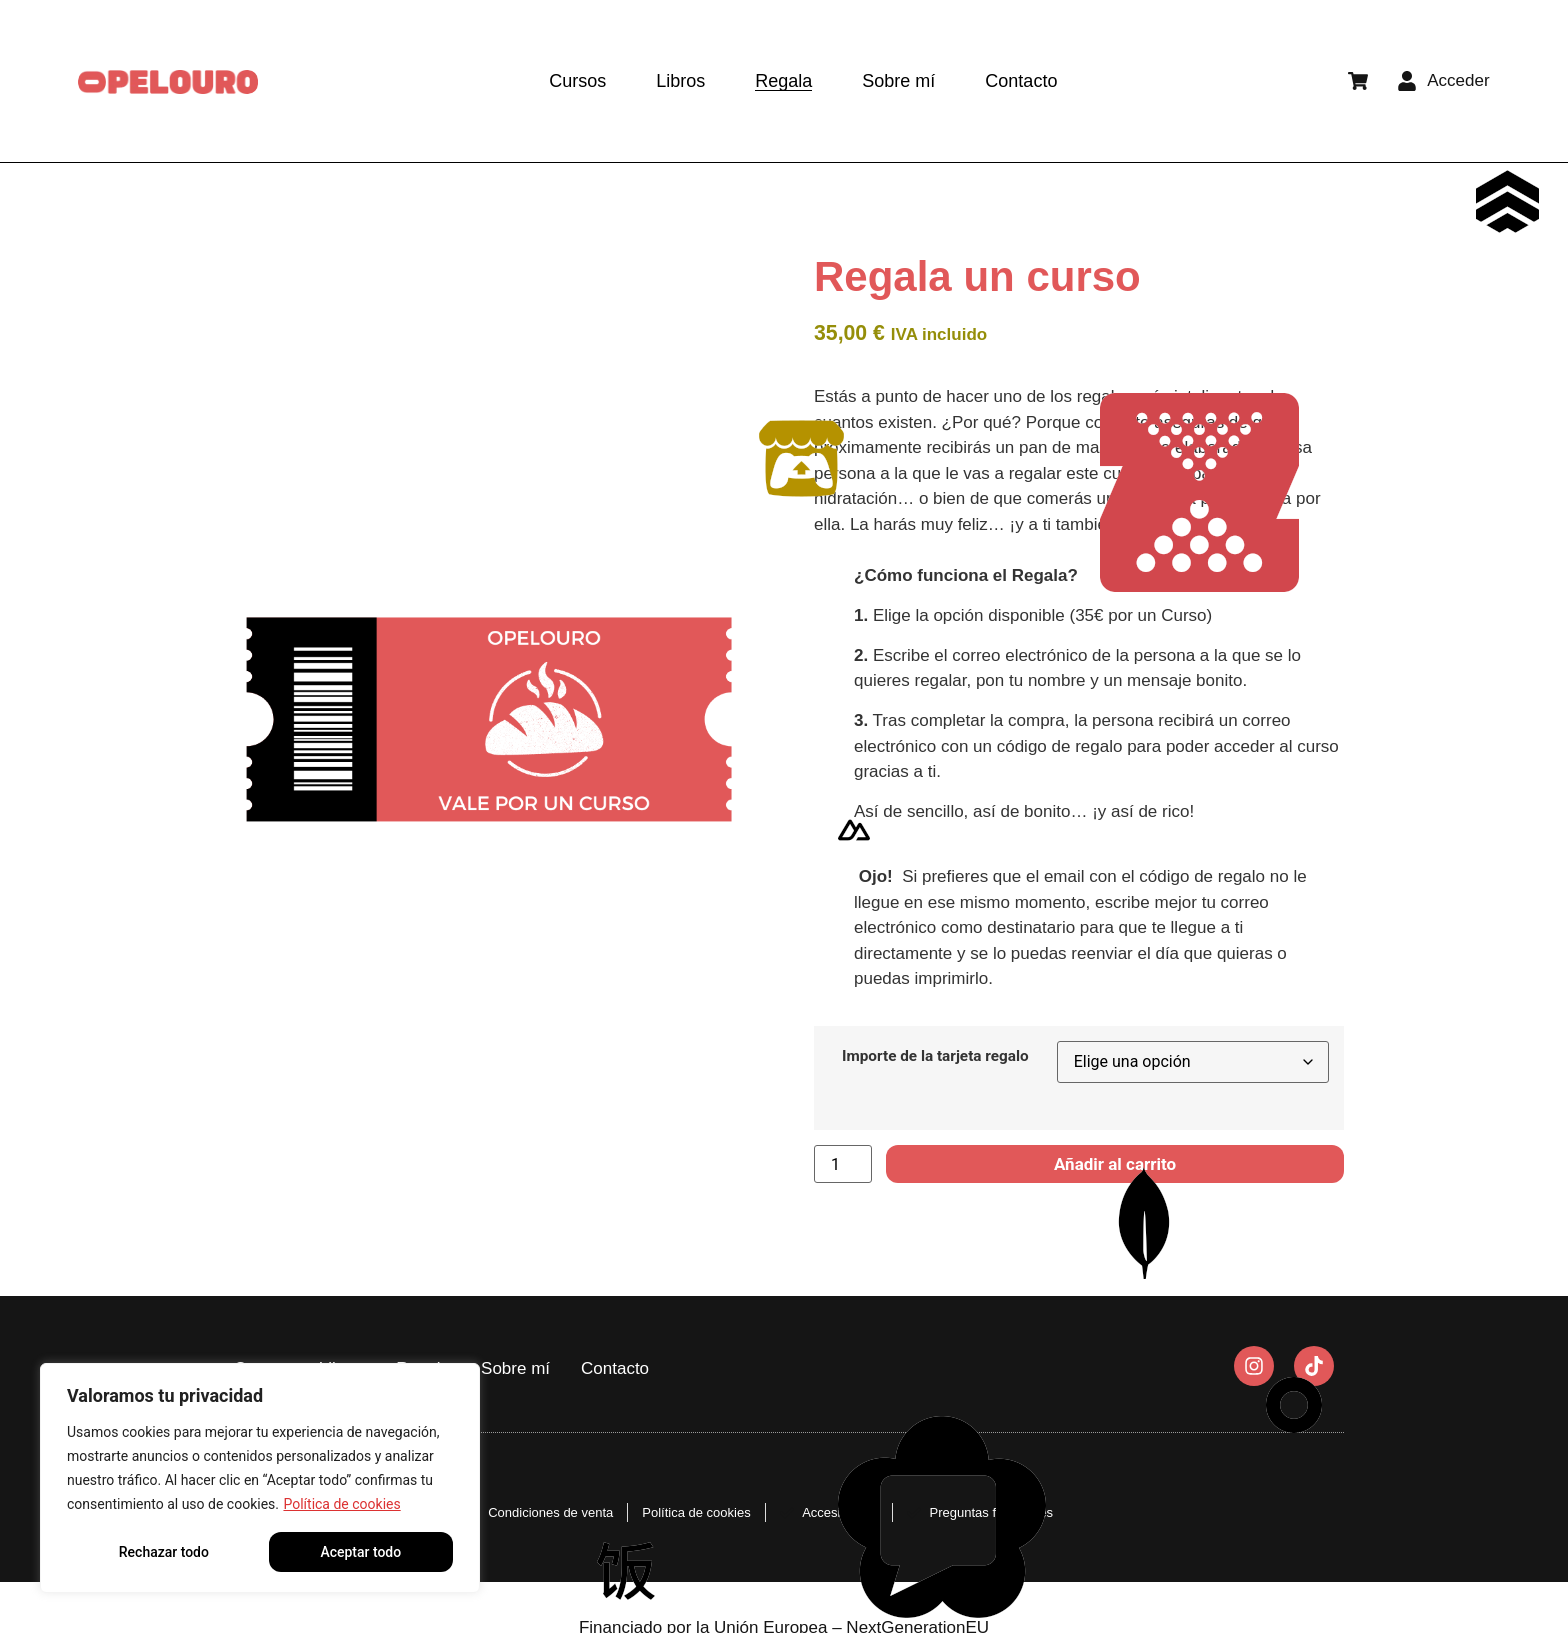 The width and height of the screenshot is (1568, 1633). What do you see at coordinates (1144, 1223) in the screenshot?
I see `MongoDB database service logo` at bounding box center [1144, 1223].